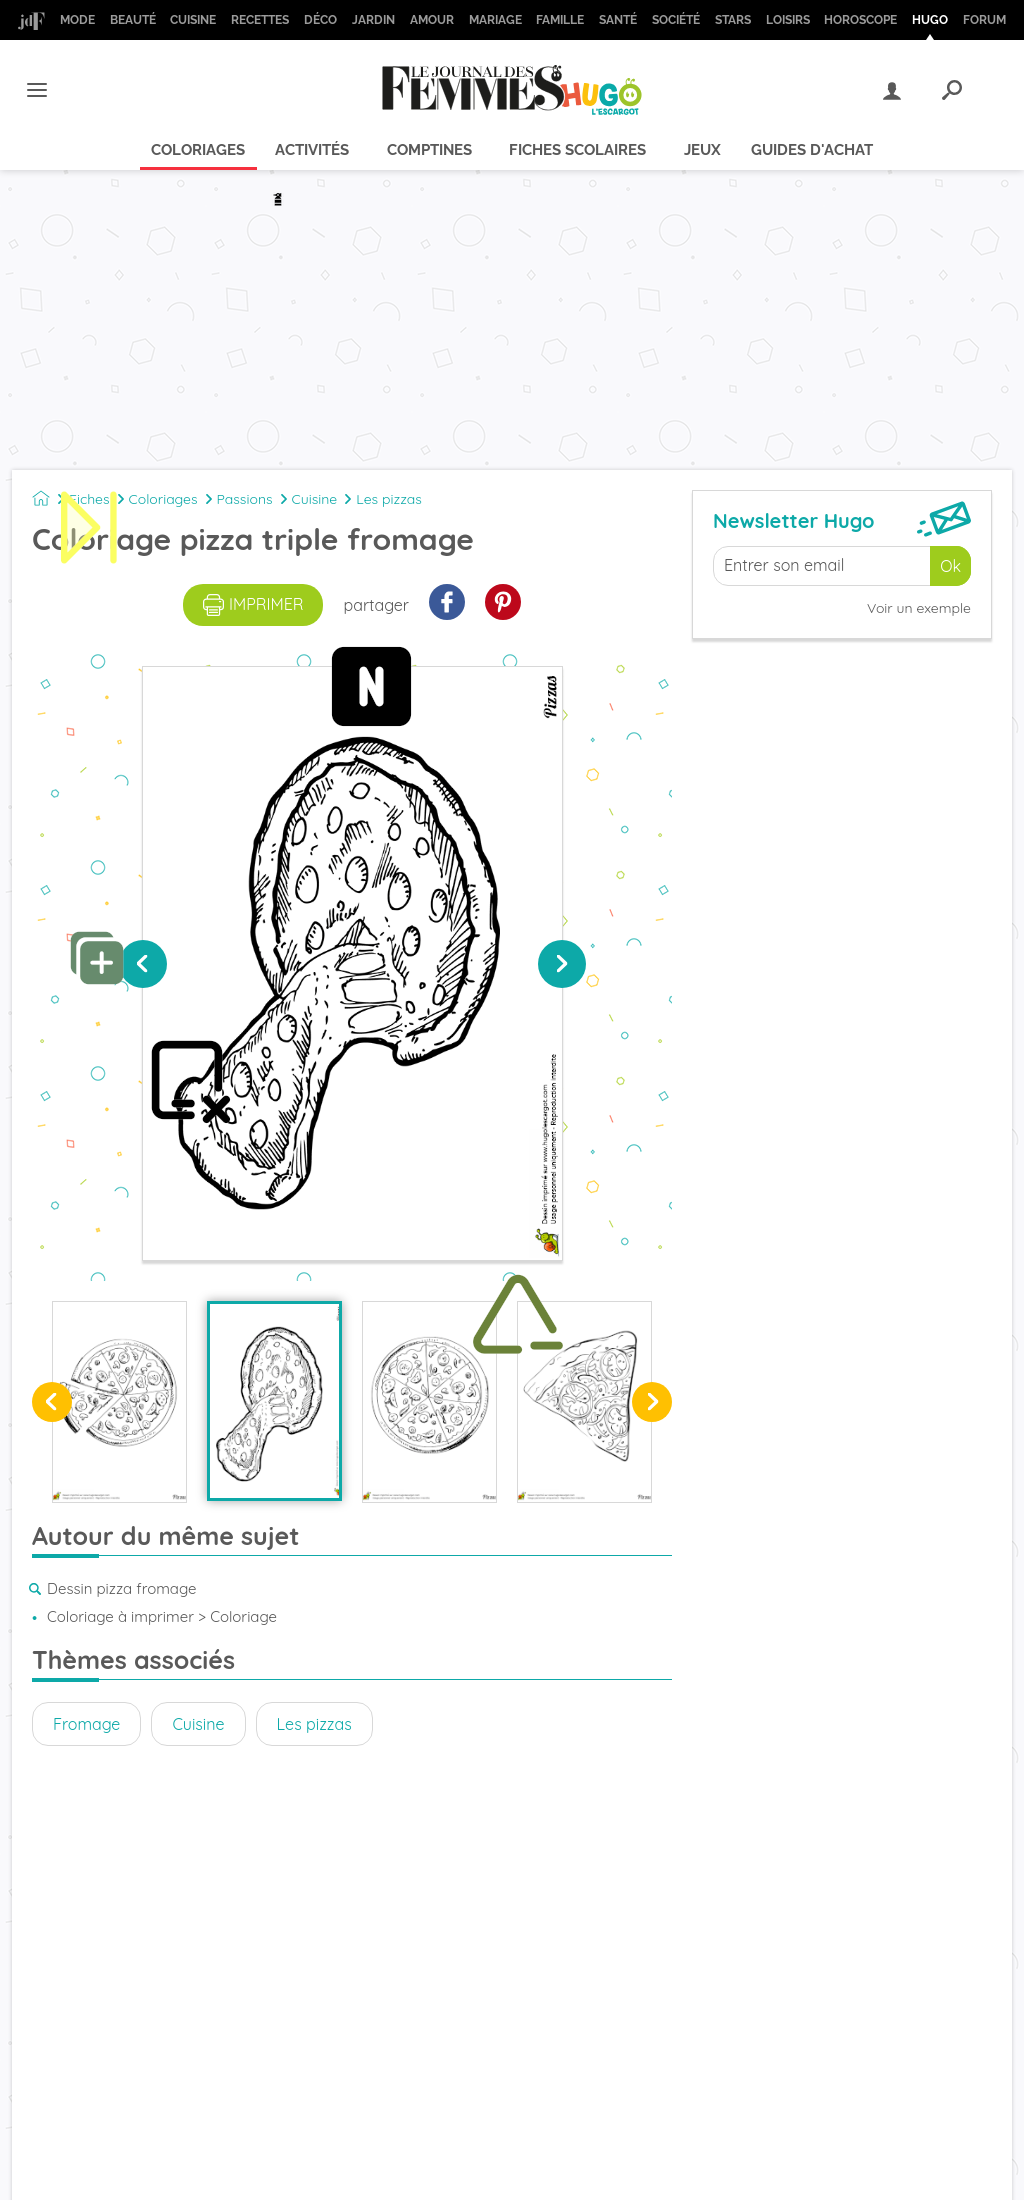  What do you see at coordinates (97, 958) in the screenshot?
I see `duplicate or copy an item` at bounding box center [97, 958].